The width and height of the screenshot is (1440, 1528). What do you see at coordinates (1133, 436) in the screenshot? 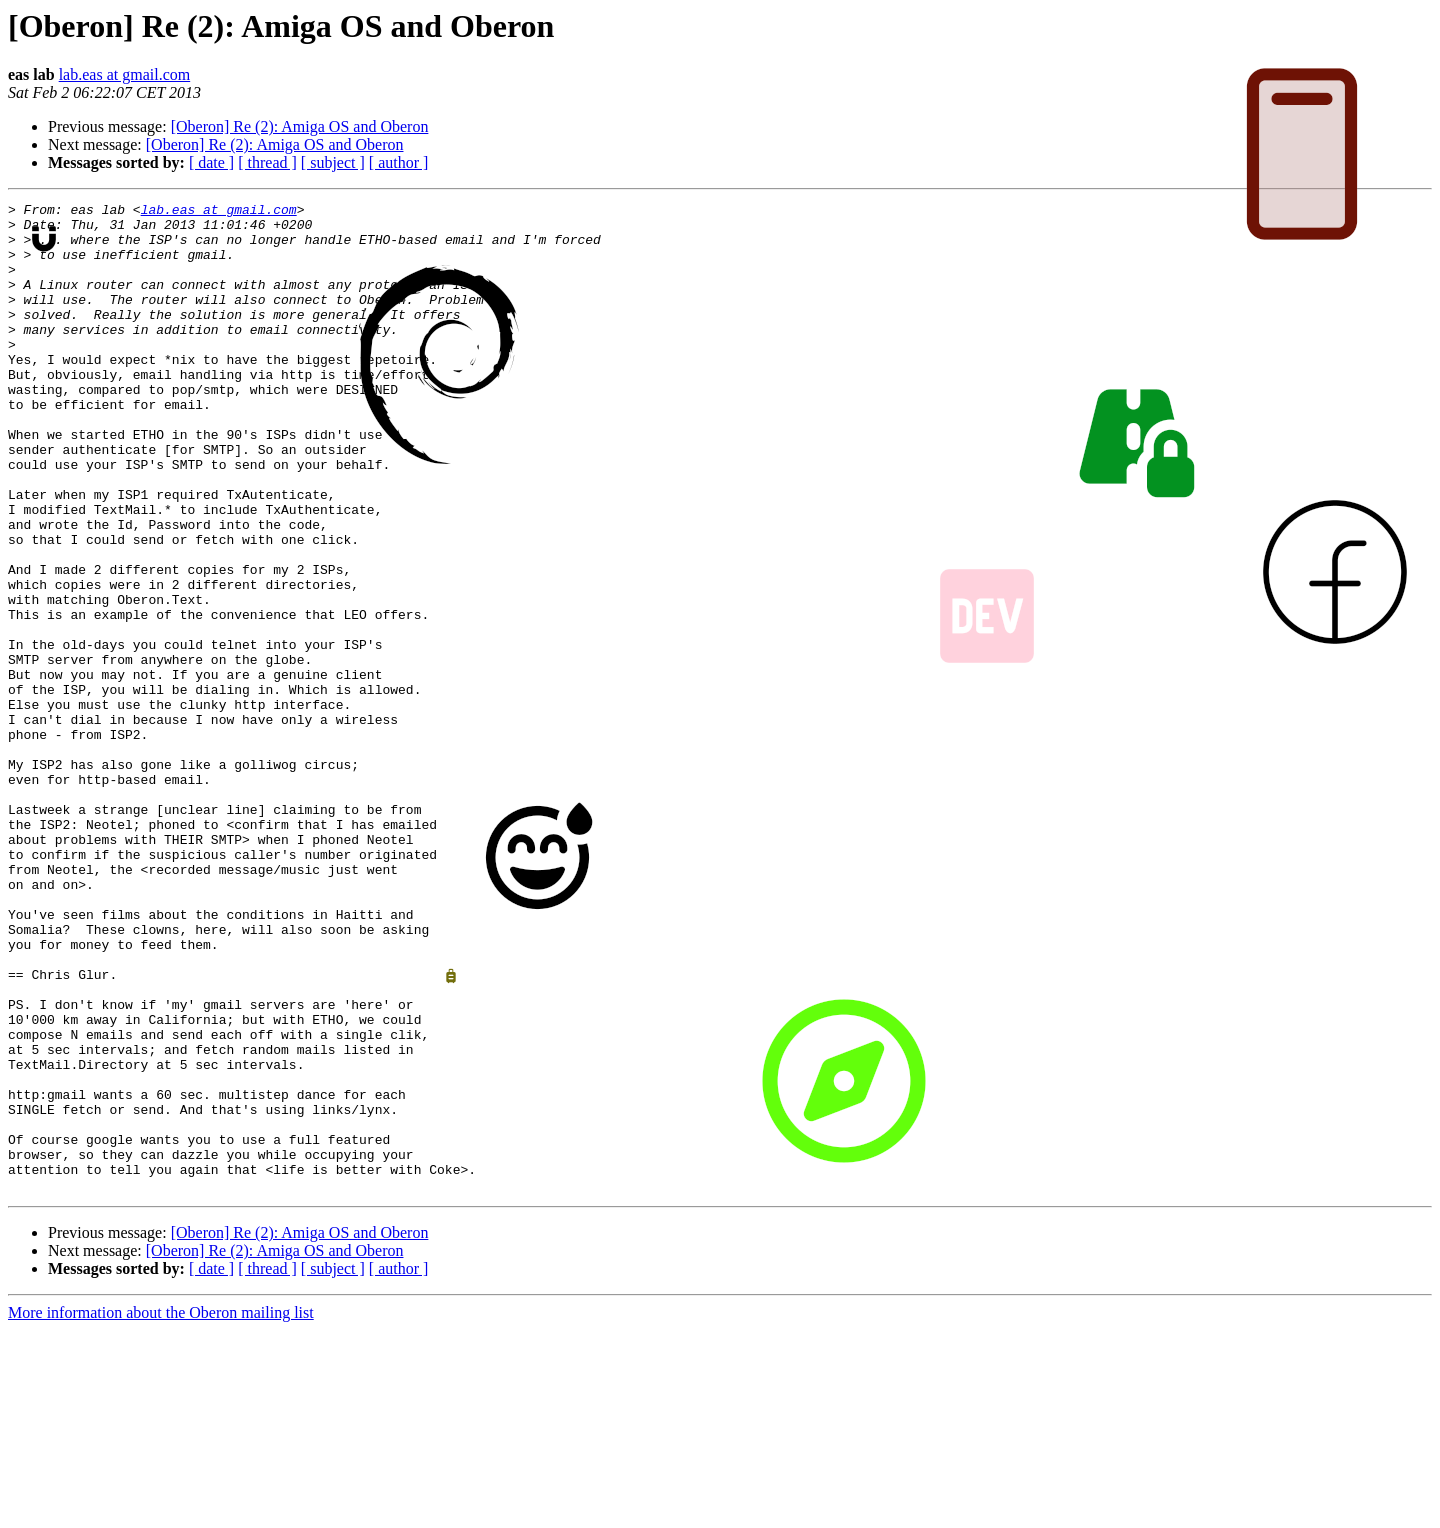
I see `indicates a road or route is locked or restricted` at bounding box center [1133, 436].